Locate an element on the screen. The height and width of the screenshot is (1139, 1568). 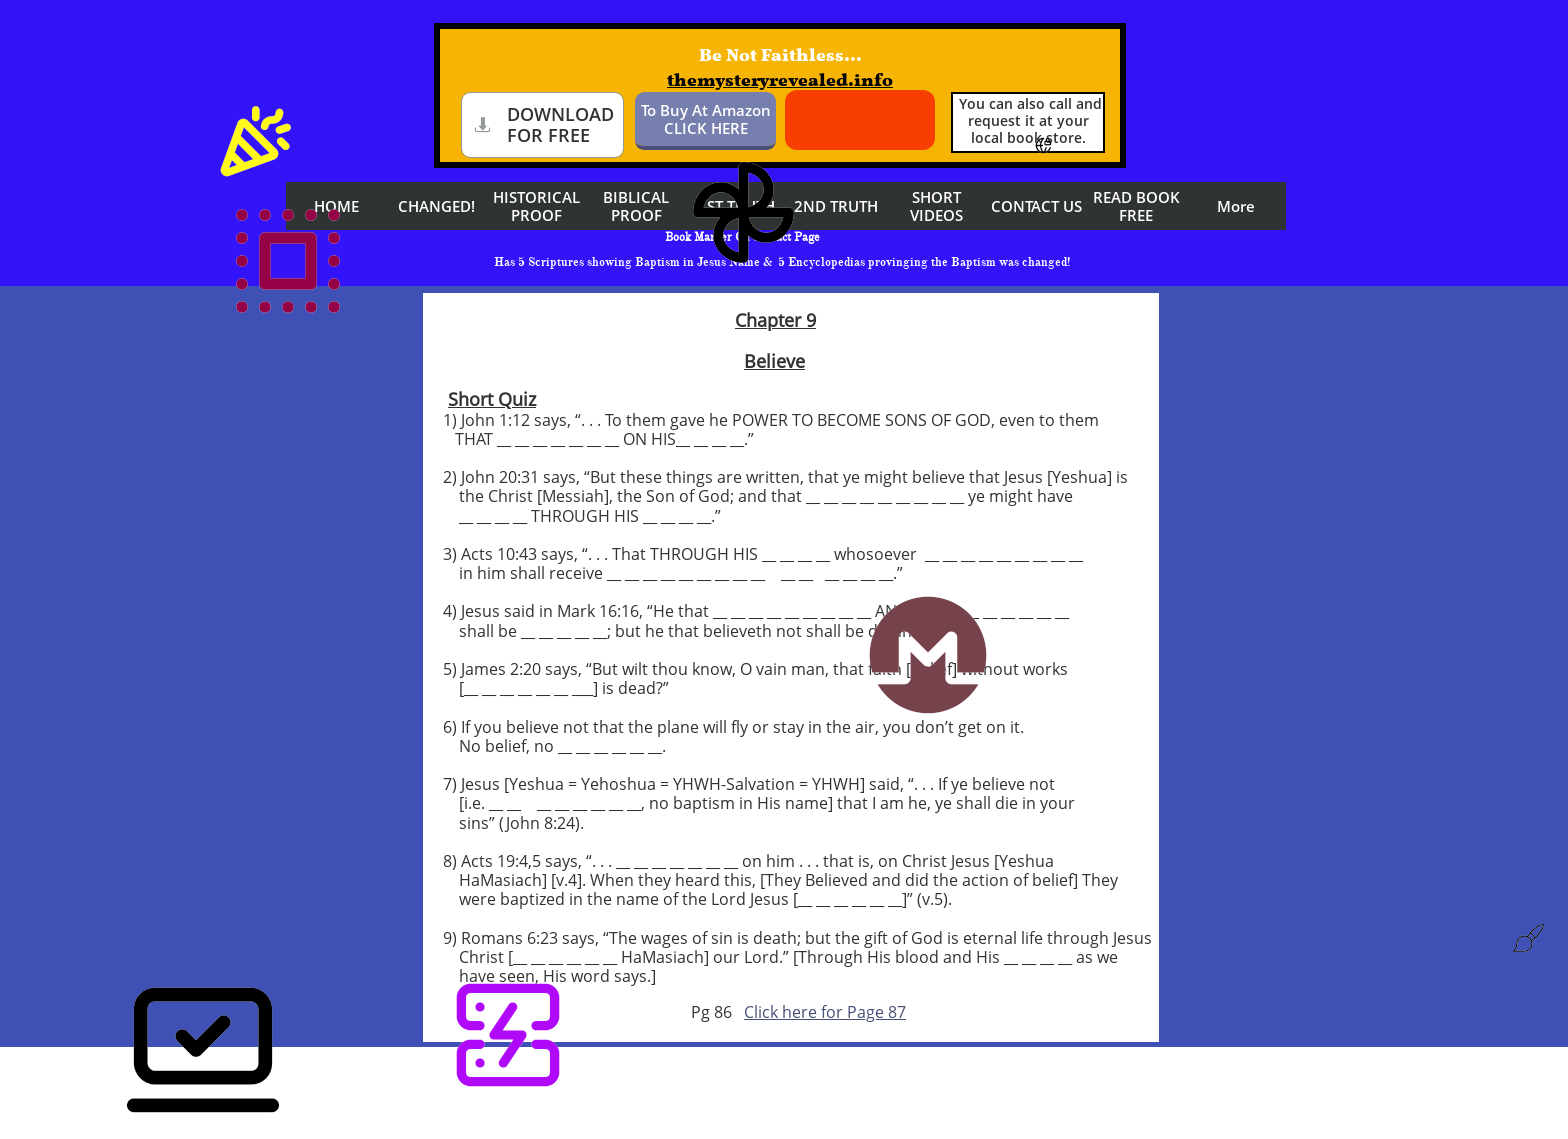
indicates a celebration or achievement is located at coordinates (252, 145).